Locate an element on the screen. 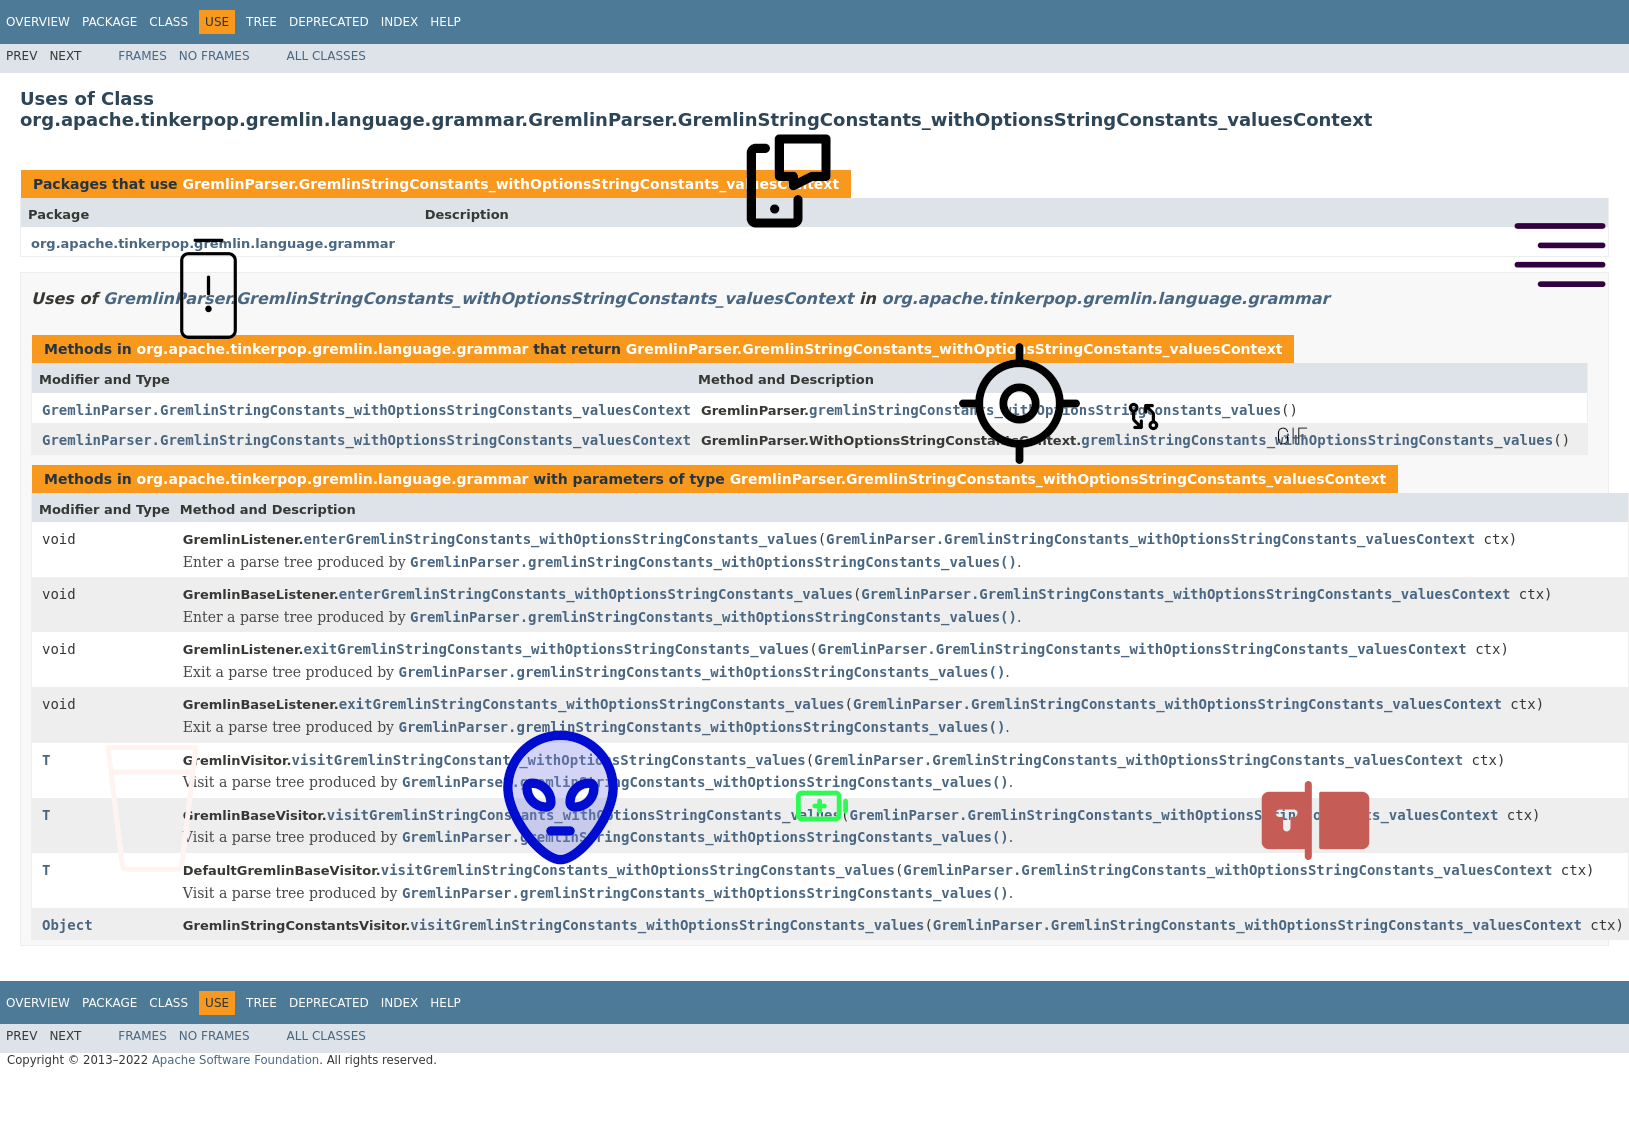 The image size is (1629, 1126). indicates low battery warning is located at coordinates (208, 290).